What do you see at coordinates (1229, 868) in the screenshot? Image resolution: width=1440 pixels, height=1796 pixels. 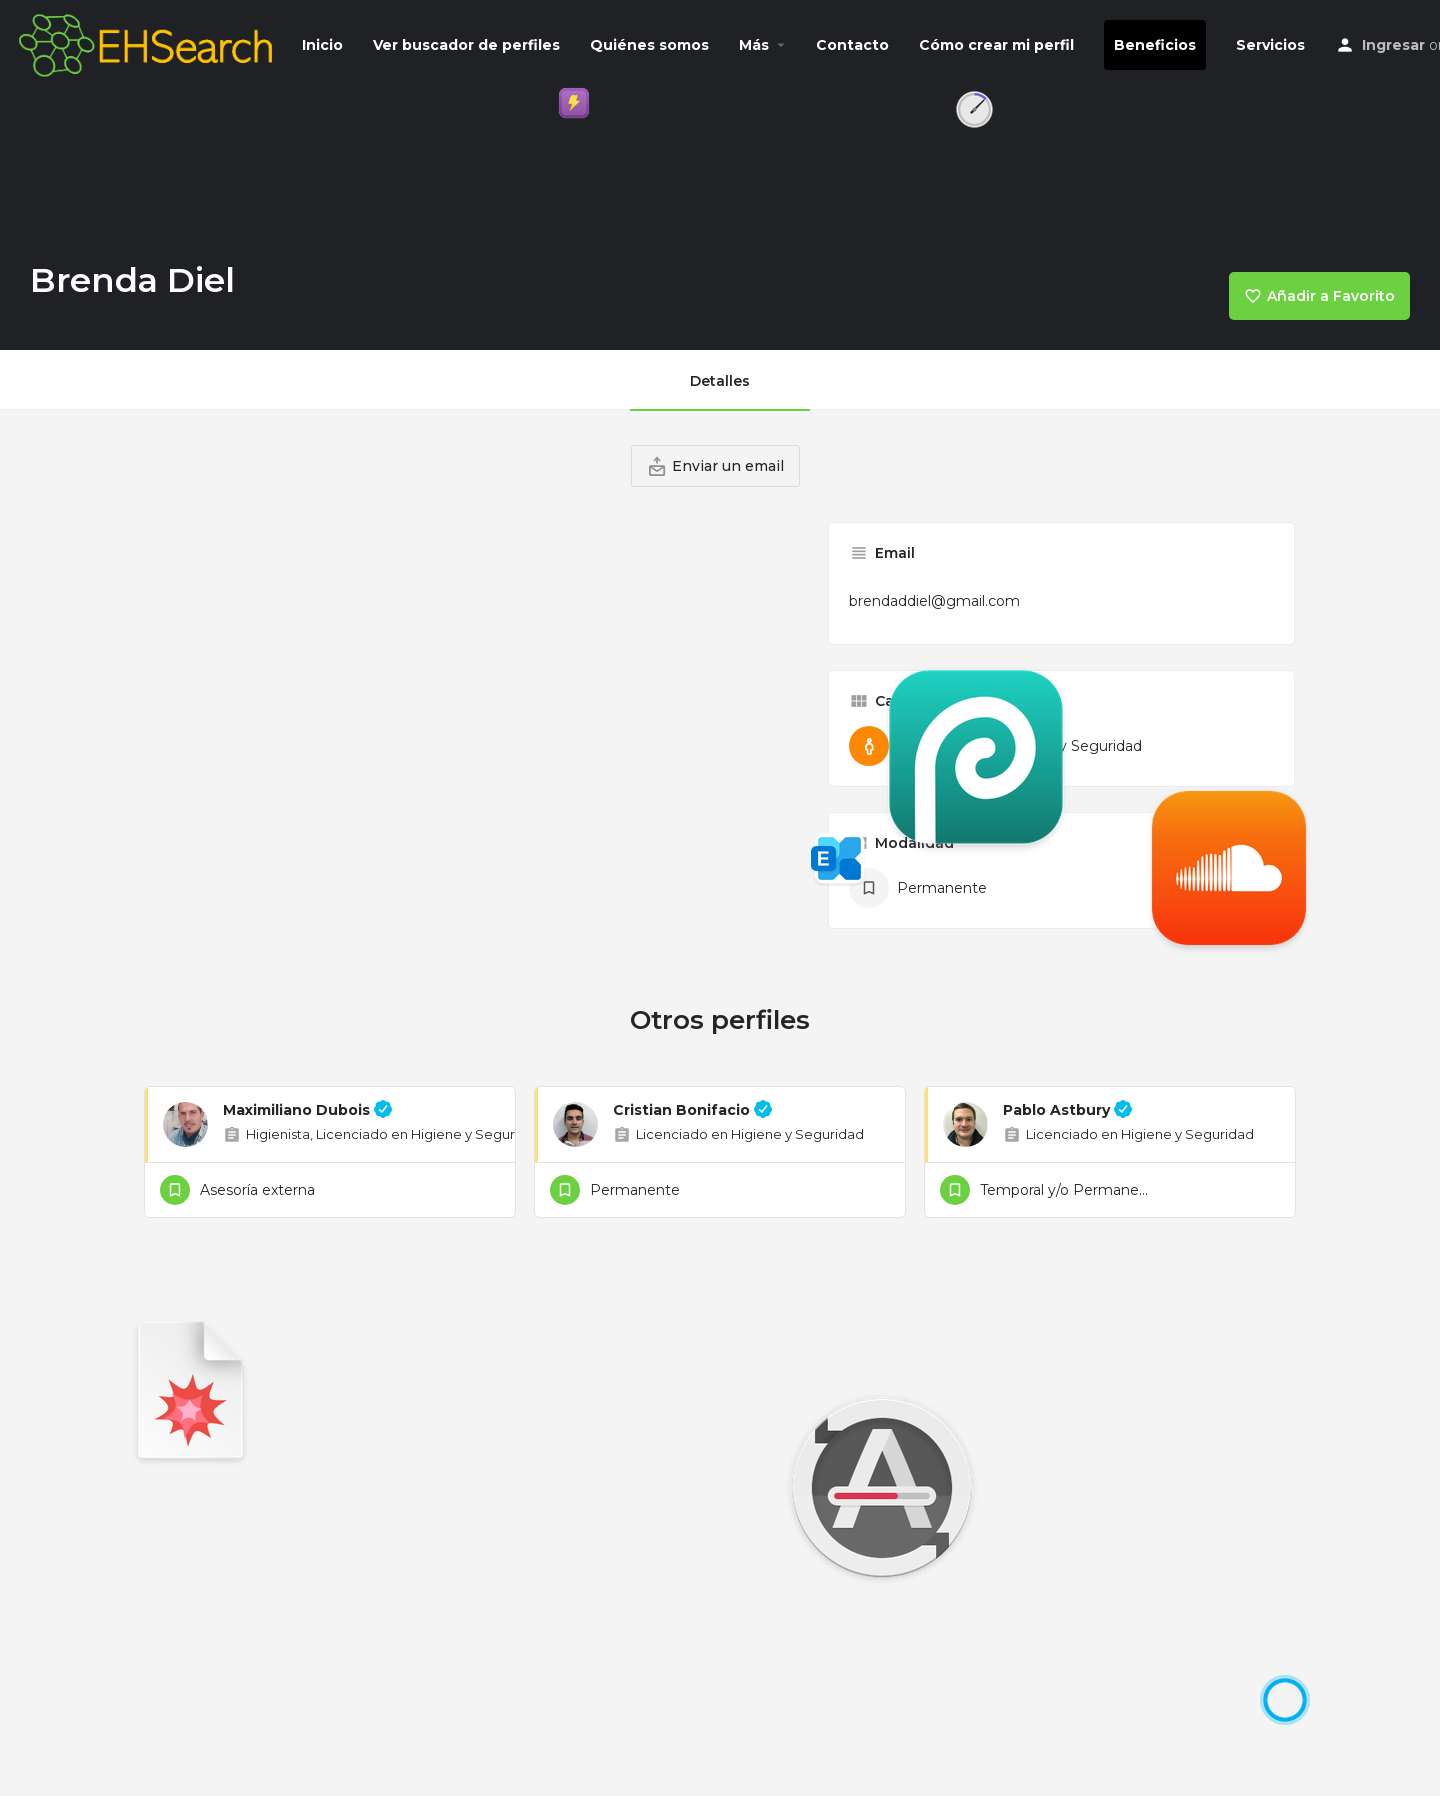 I see `open SoundCloud app` at bounding box center [1229, 868].